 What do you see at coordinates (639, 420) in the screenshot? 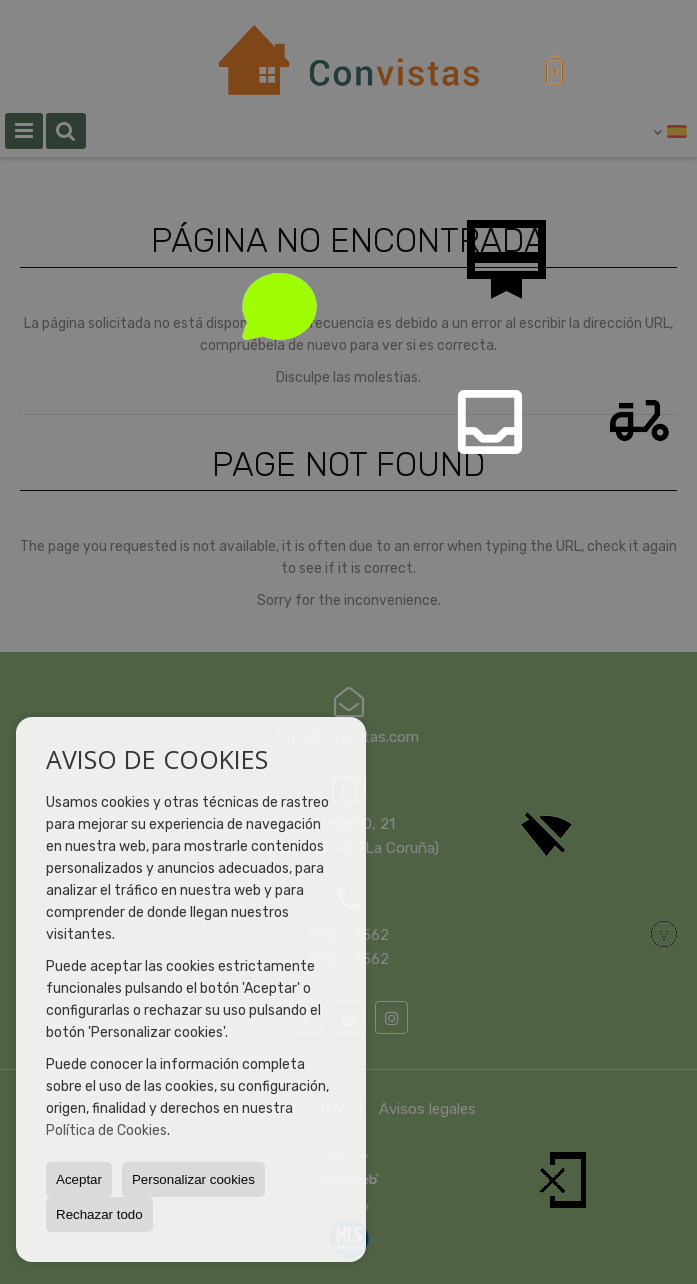
I see `select moped or scooter delivery option` at bounding box center [639, 420].